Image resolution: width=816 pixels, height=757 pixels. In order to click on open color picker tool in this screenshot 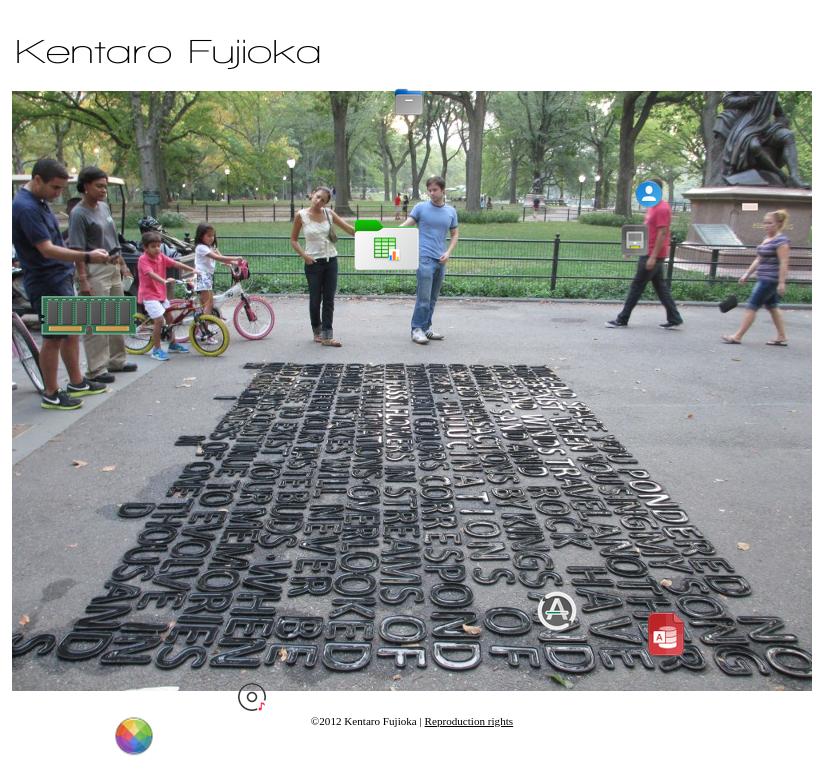, I will do `click(134, 736)`.